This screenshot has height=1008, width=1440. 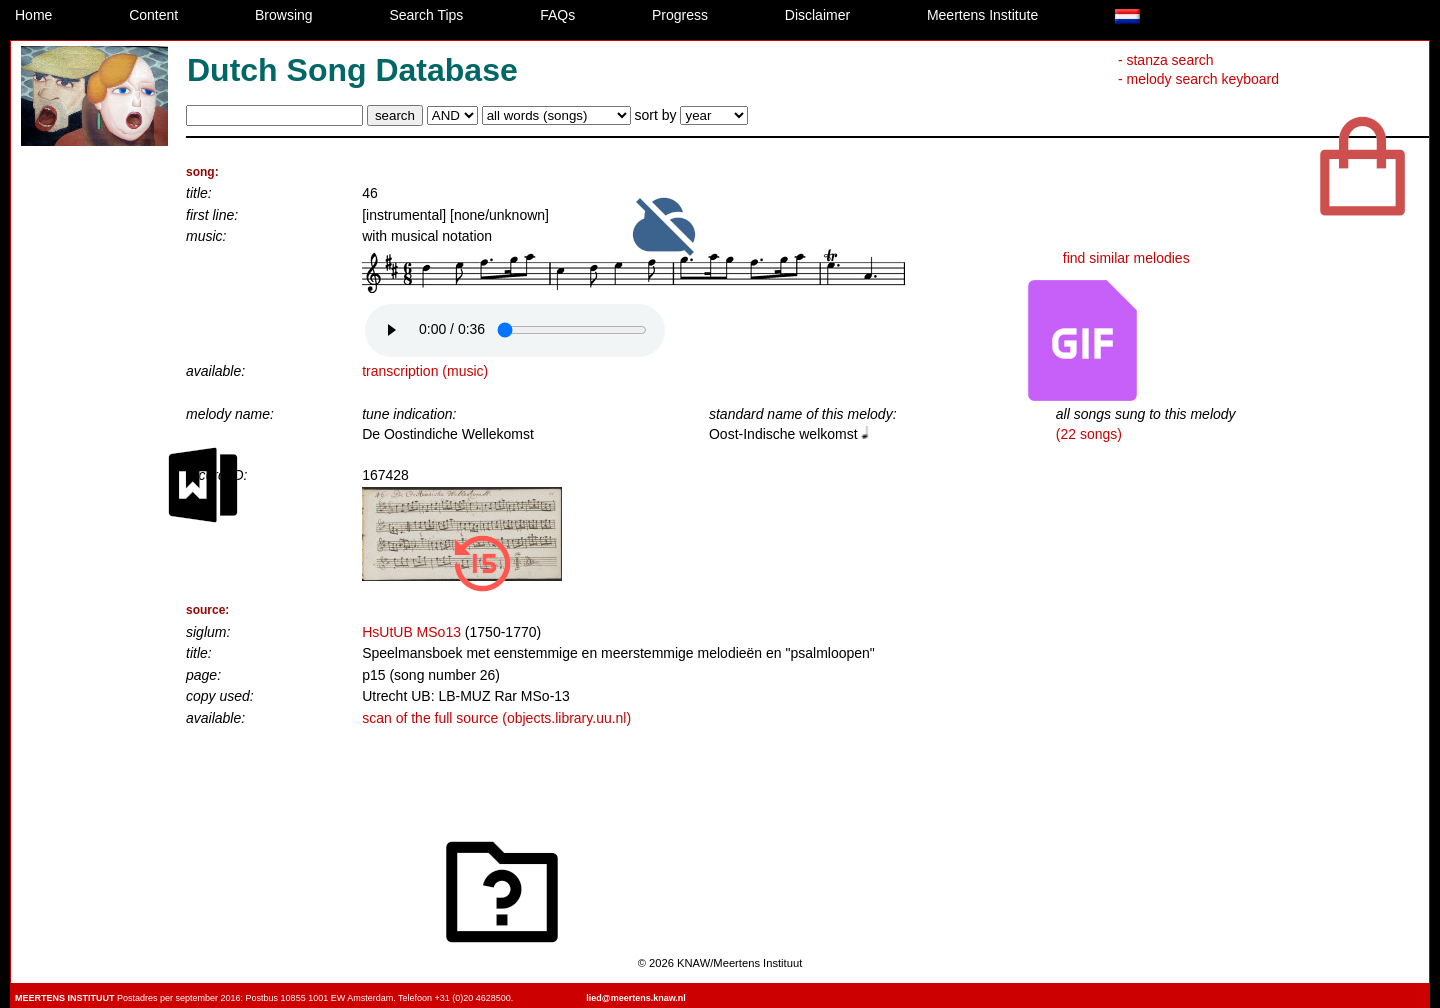 I want to click on attach a GIF file, so click(x=1082, y=340).